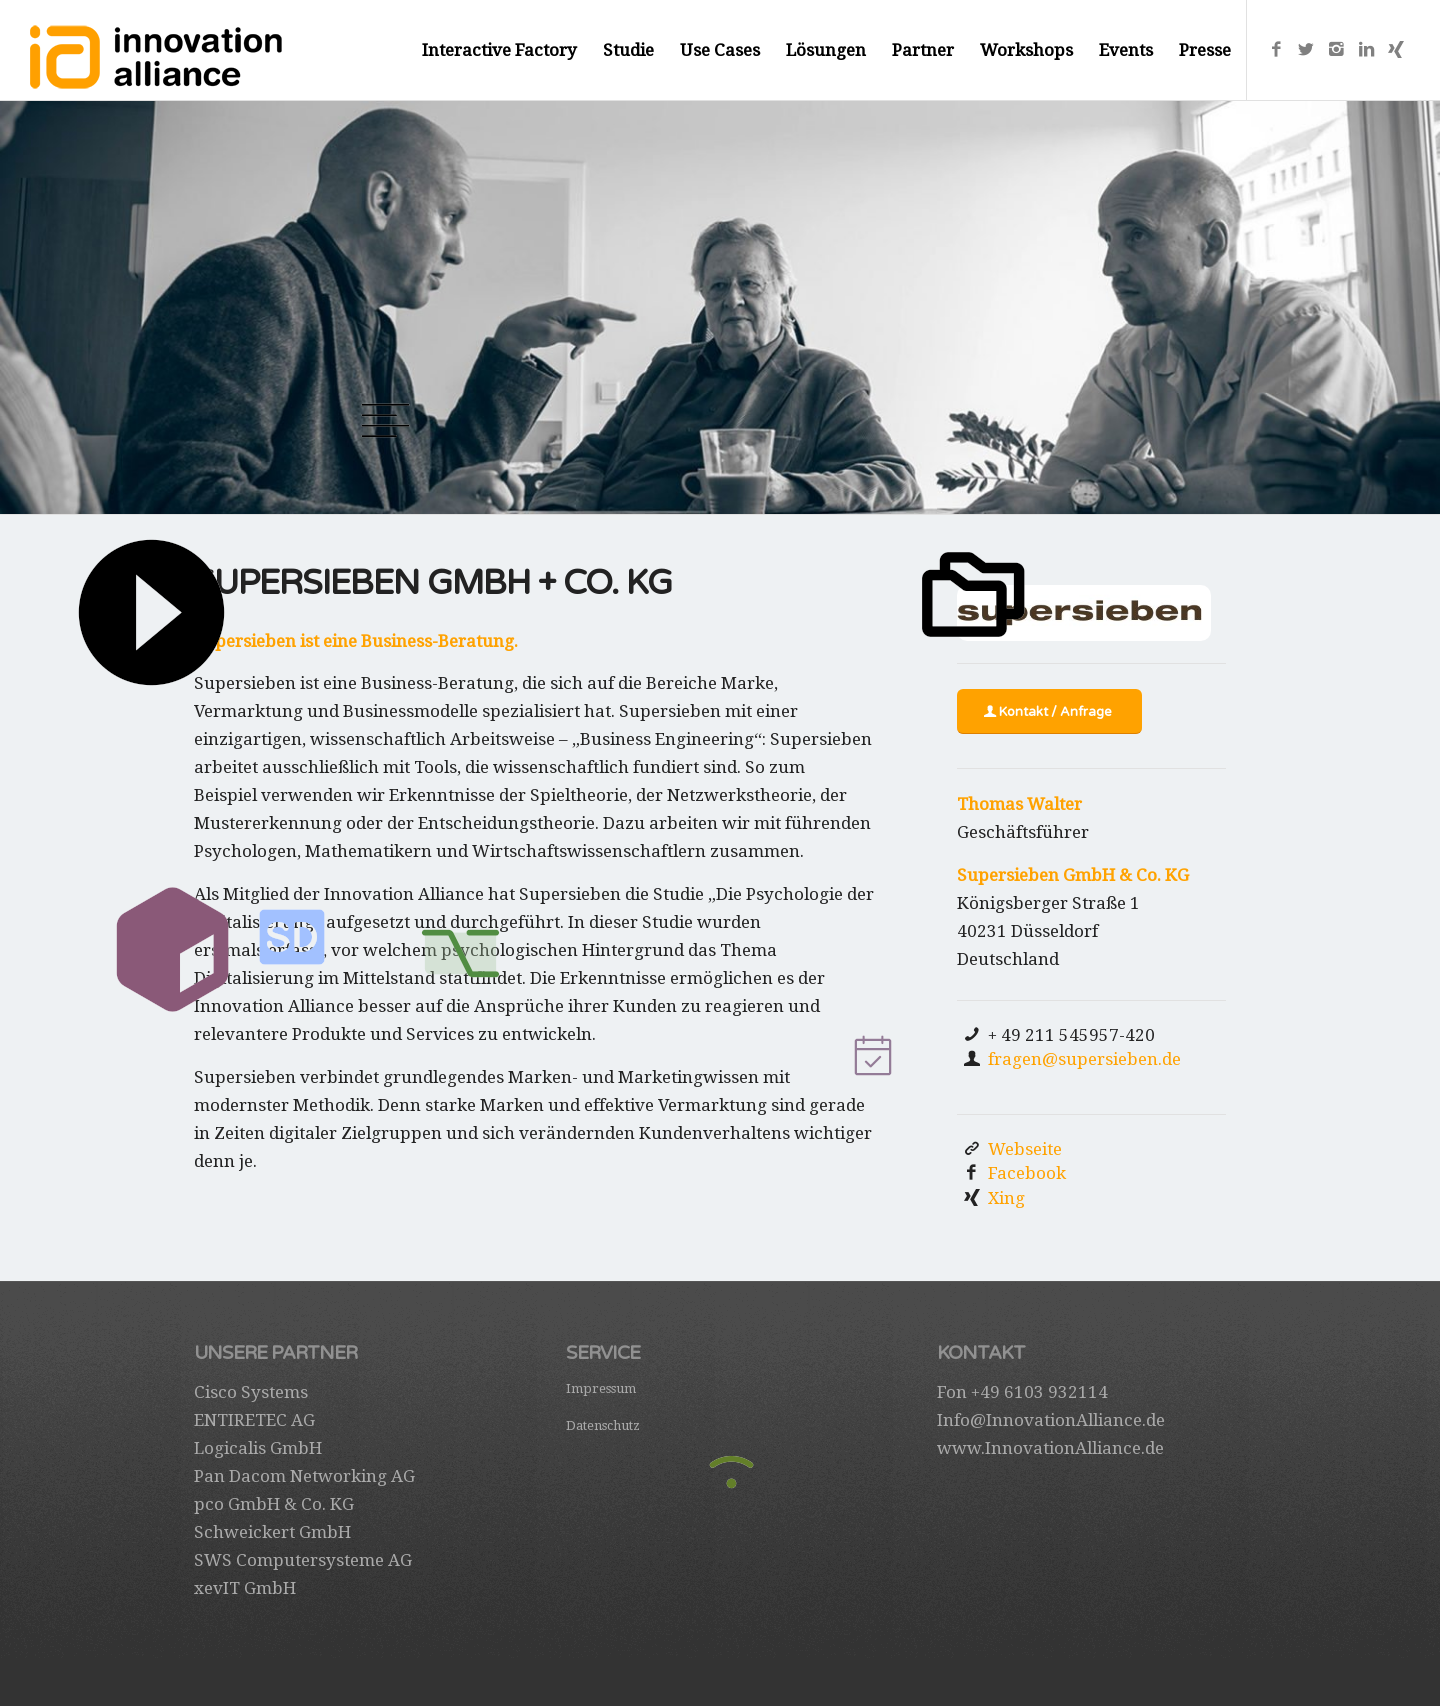 The height and width of the screenshot is (1706, 1440). What do you see at coordinates (292, 937) in the screenshot?
I see `indicates standard definition video quality` at bounding box center [292, 937].